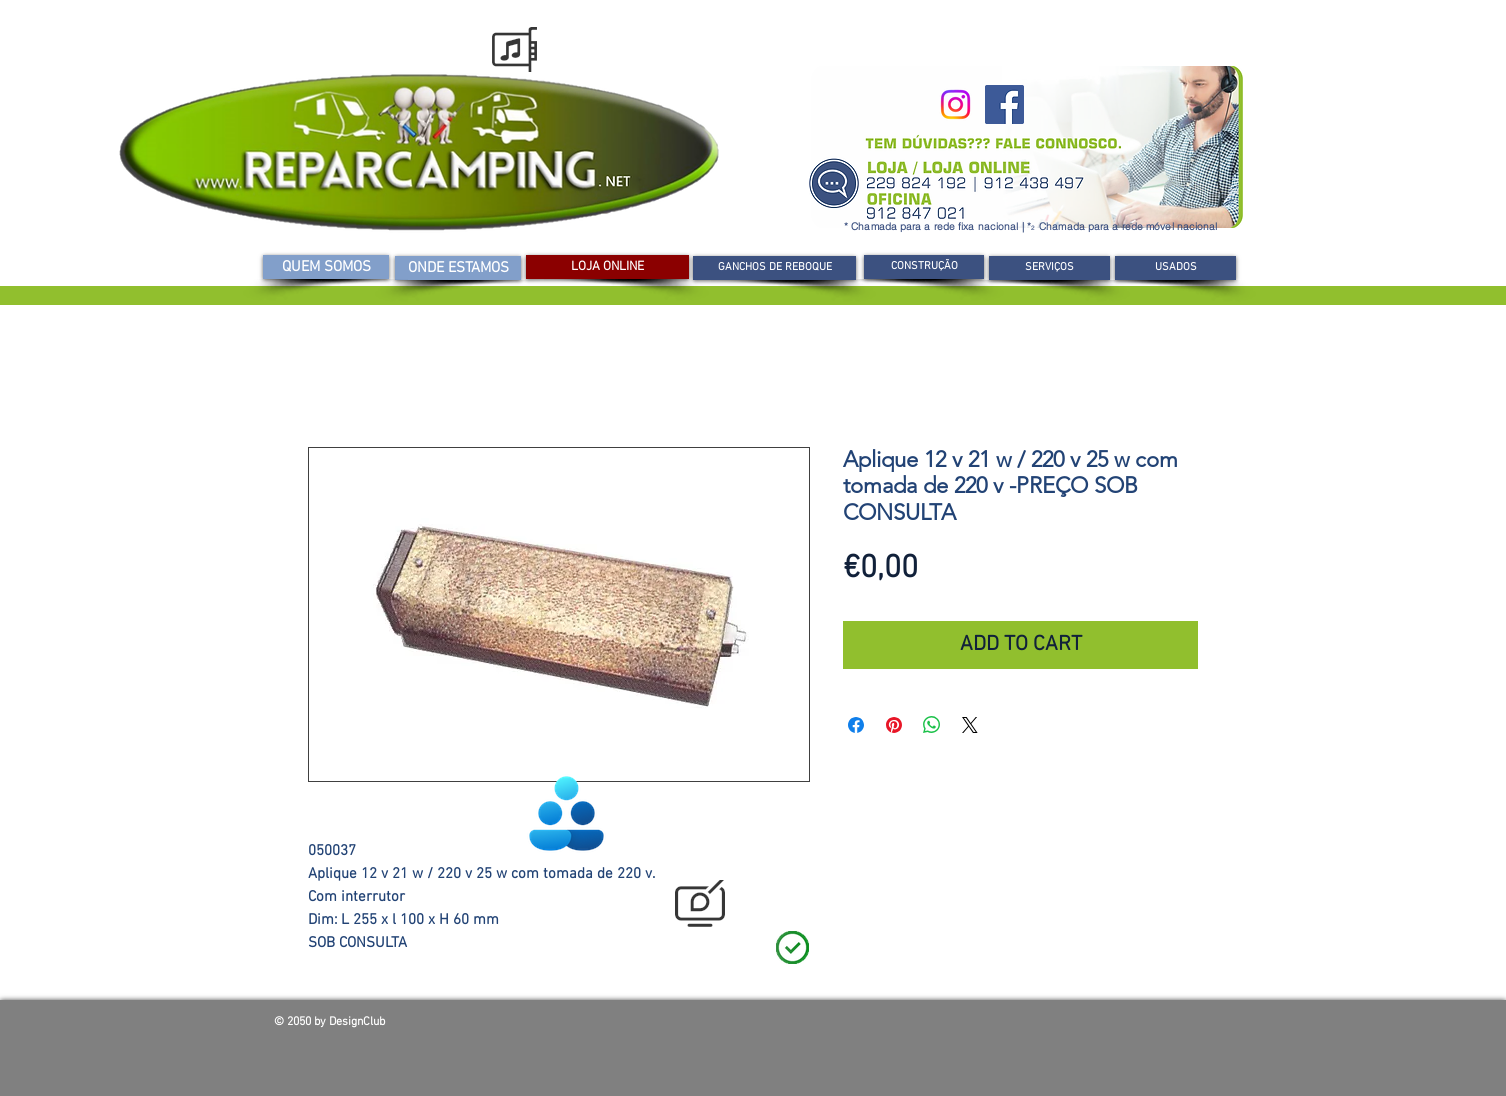 This screenshot has height=1096, width=1506. I want to click on file successfully synced to OneDrive, so click(792, 947).